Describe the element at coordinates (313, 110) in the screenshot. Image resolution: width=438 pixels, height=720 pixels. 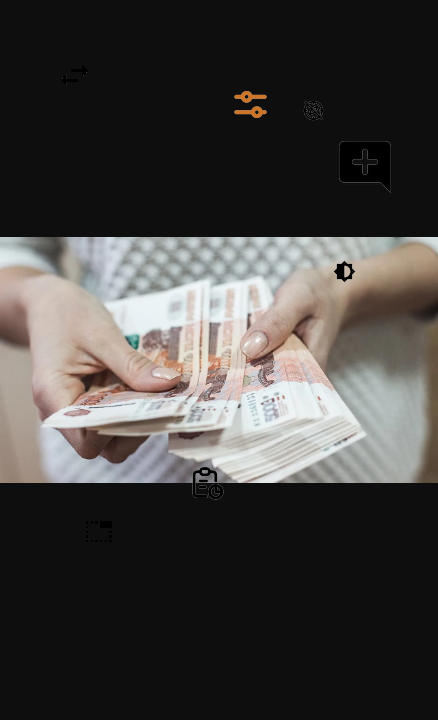
I see `compass or navigation feature disabled` at that location.